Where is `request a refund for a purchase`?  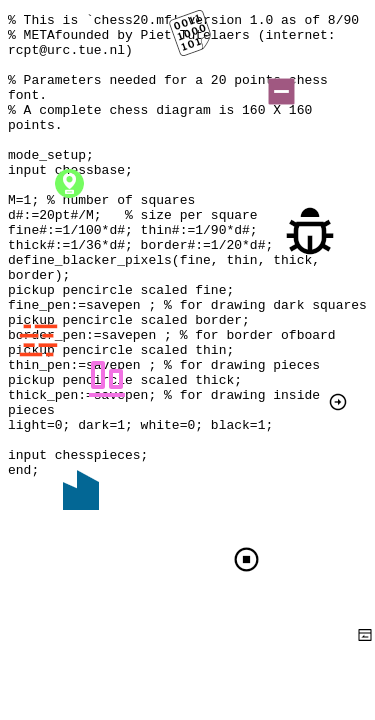 request a refund for a purchase is located at coordinates (365, 635).